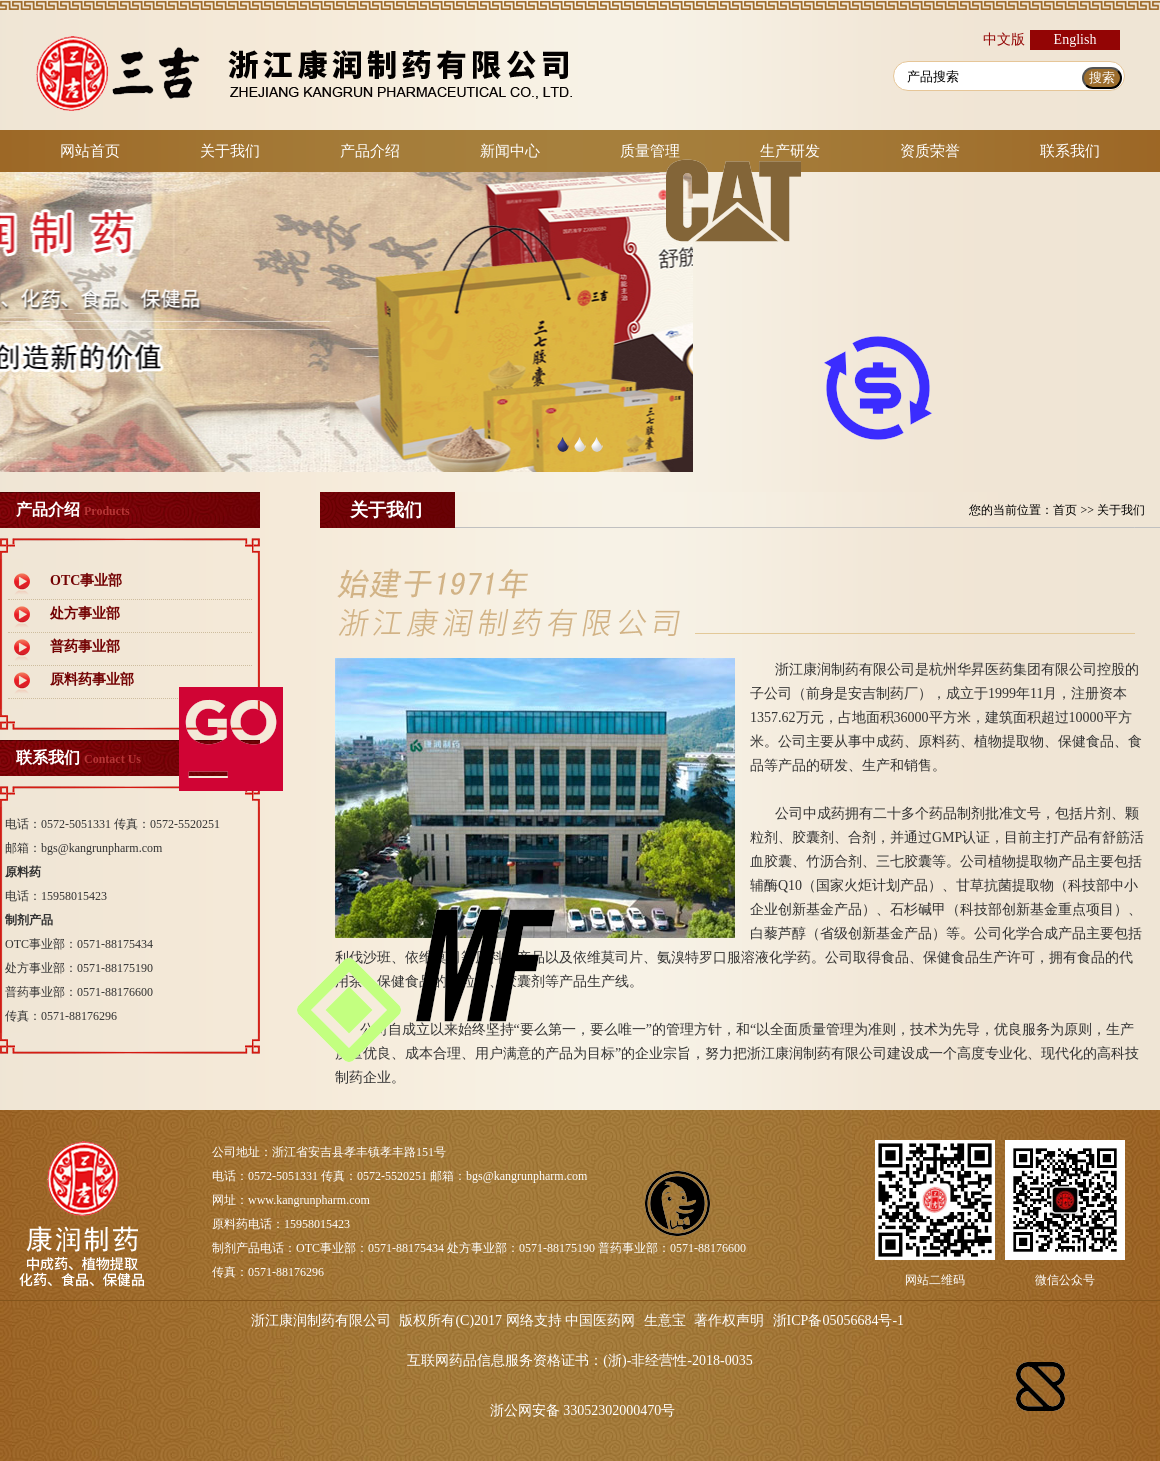 The width and height of the screenshot is (1160, 1461). I want to click on open duckduckgo search engine, so click(677, 1203).